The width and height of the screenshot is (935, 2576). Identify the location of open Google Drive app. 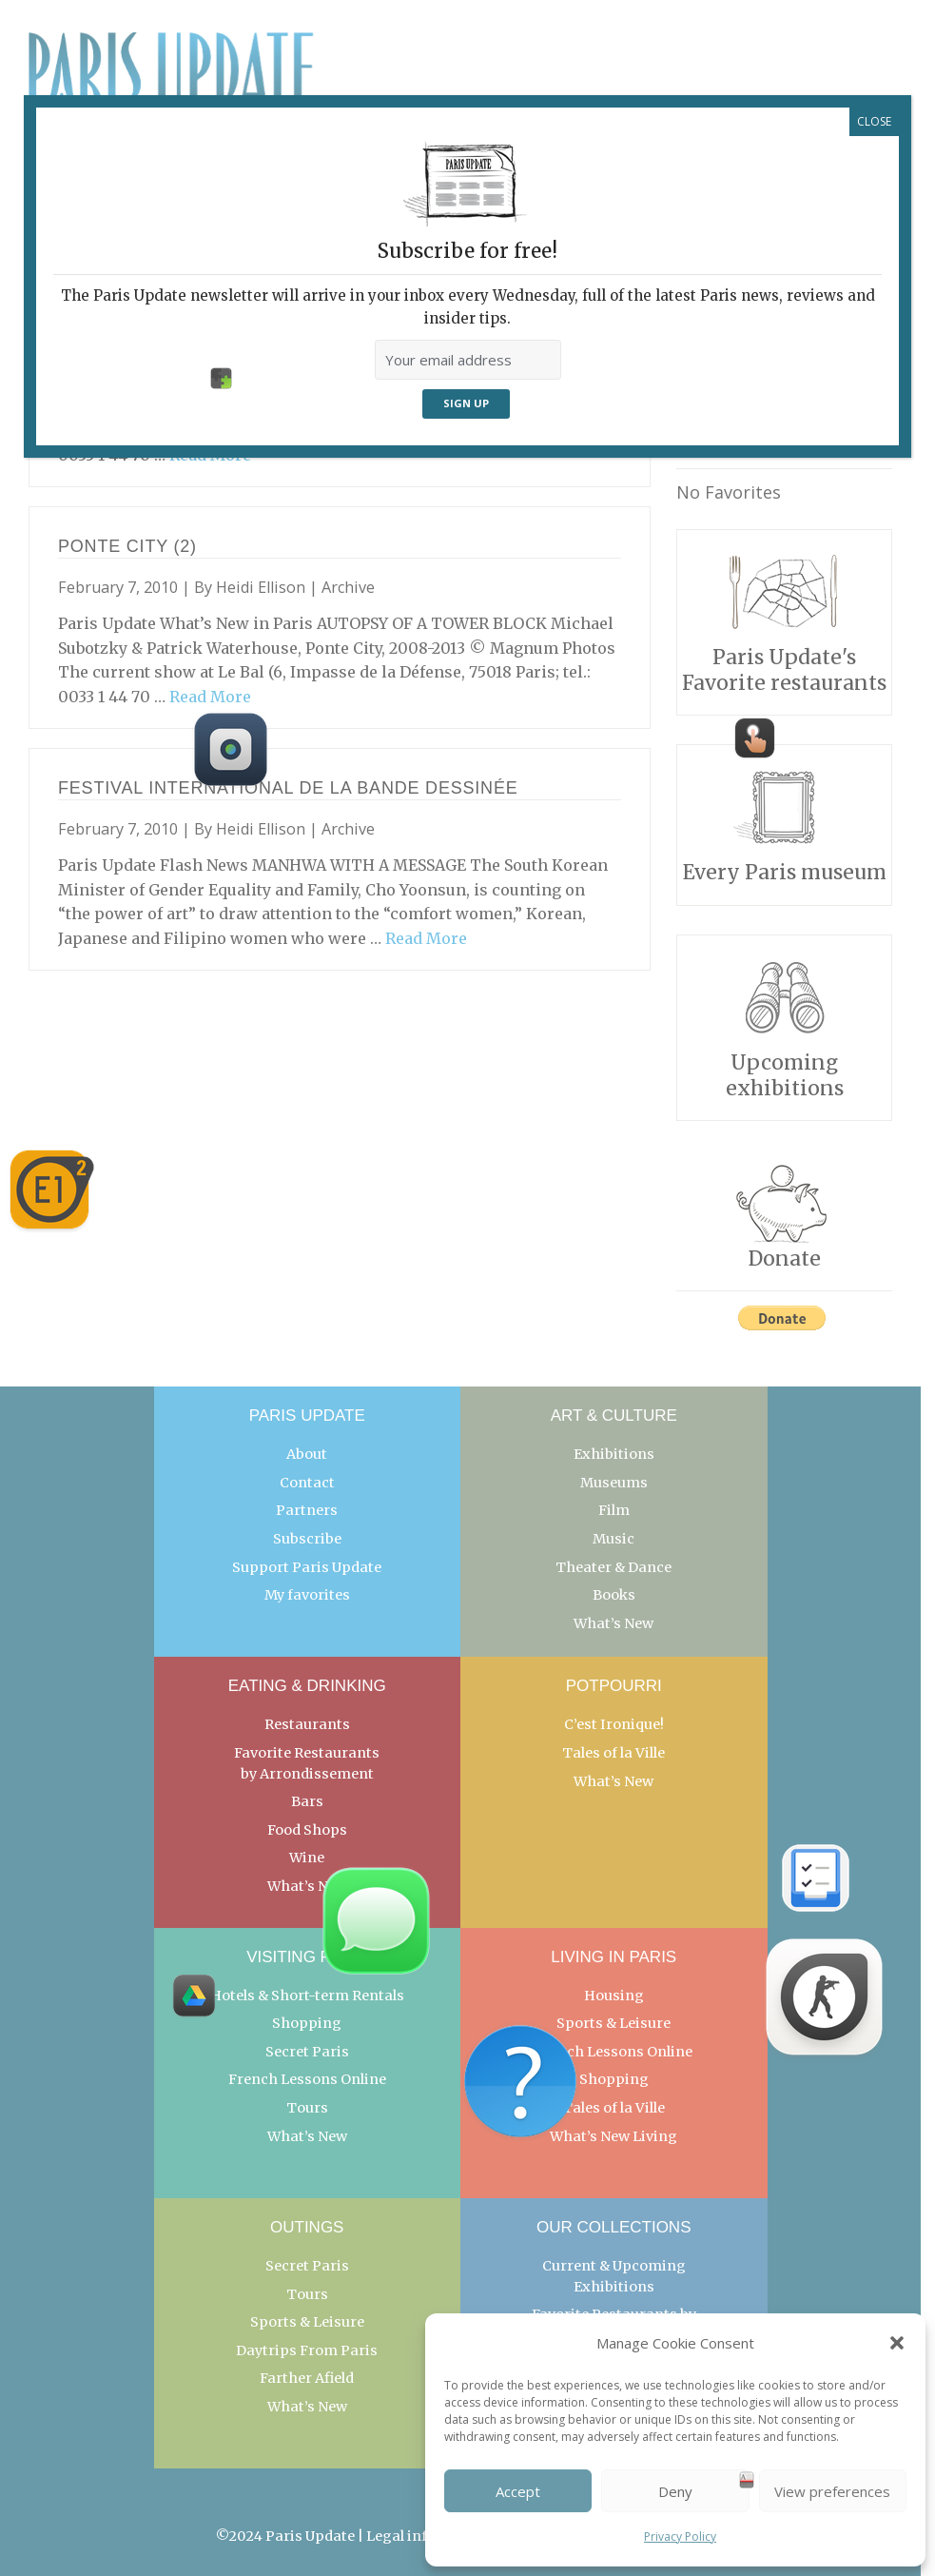
(194, 1996).